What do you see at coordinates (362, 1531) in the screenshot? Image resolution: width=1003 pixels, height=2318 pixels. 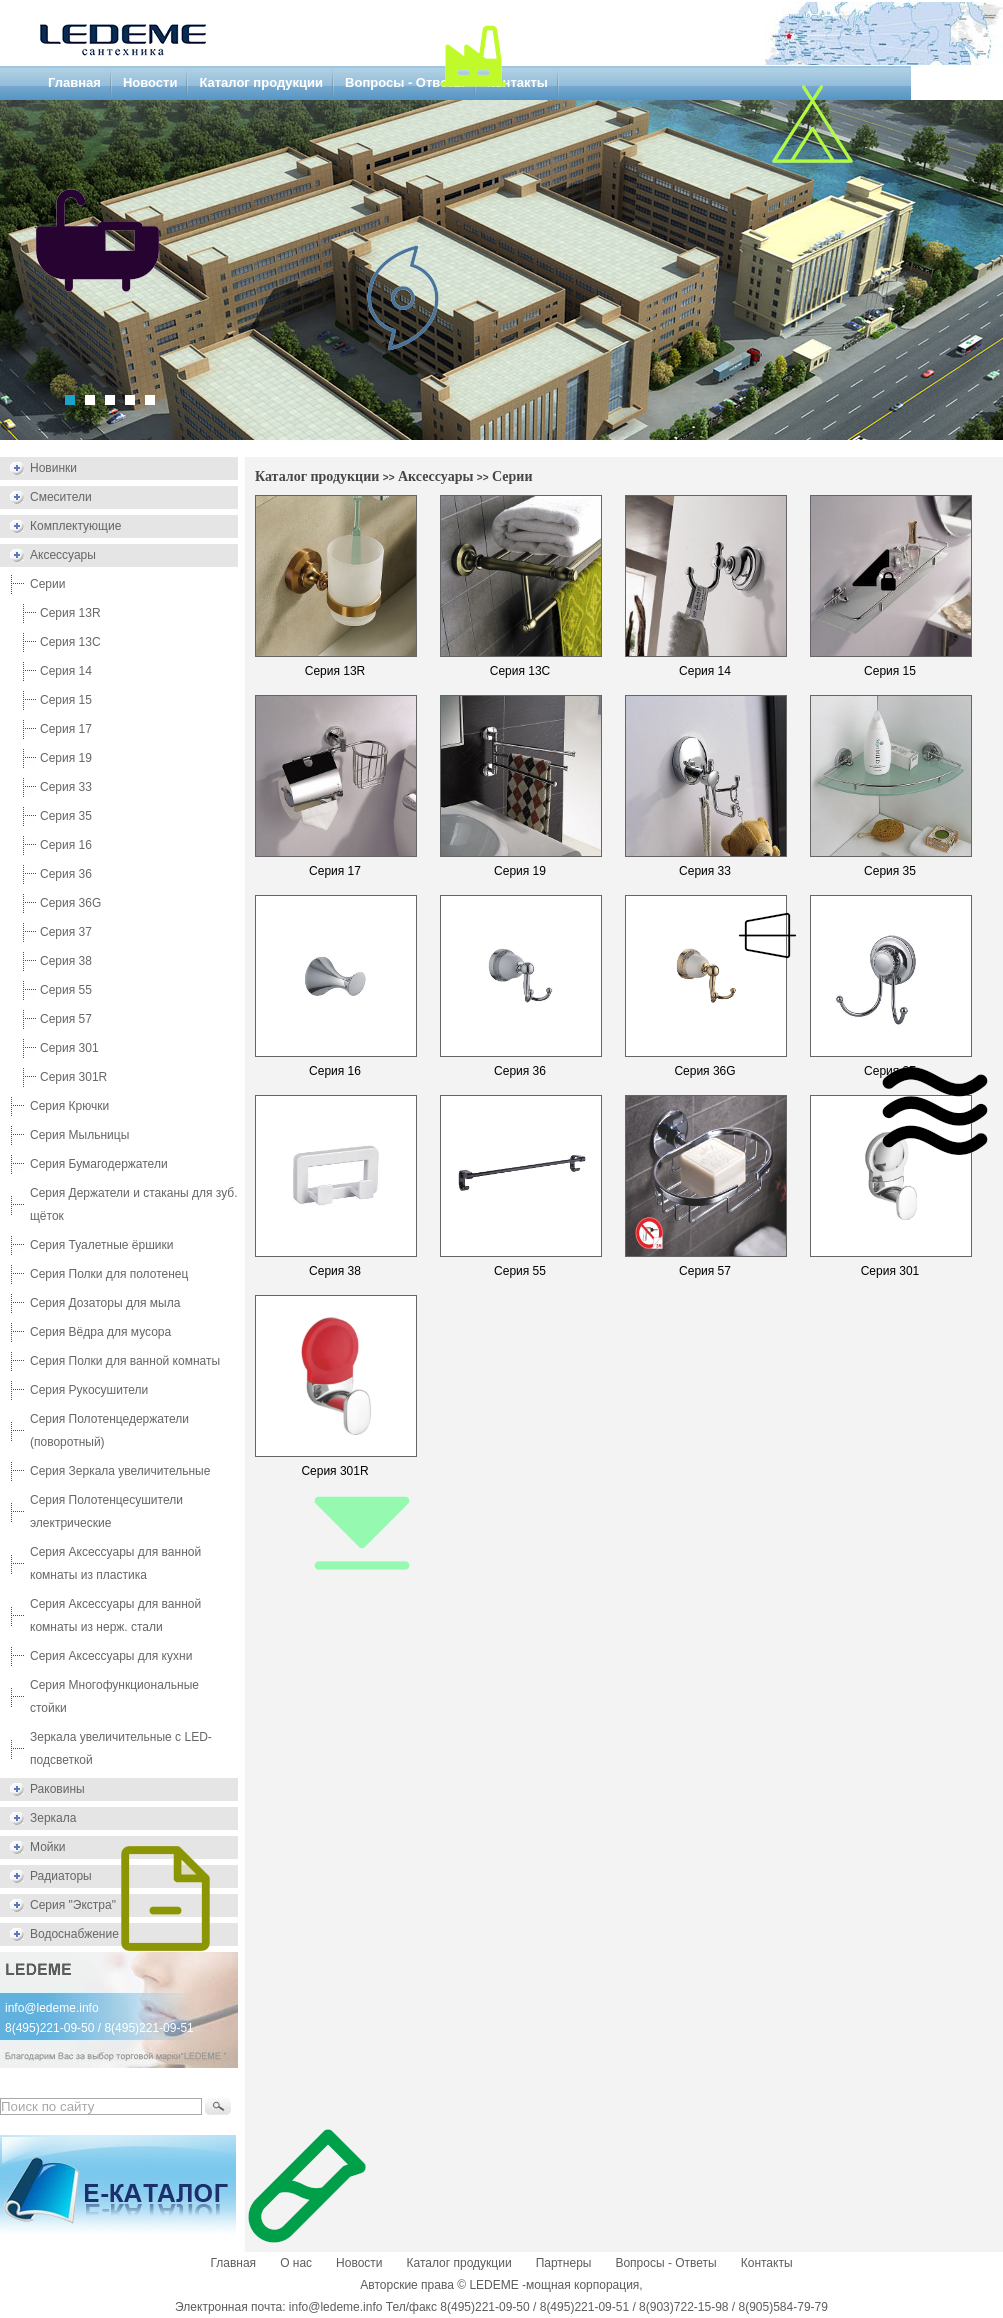 I see `scroll to bottom of page or content` at bounding box center [362, 1531].